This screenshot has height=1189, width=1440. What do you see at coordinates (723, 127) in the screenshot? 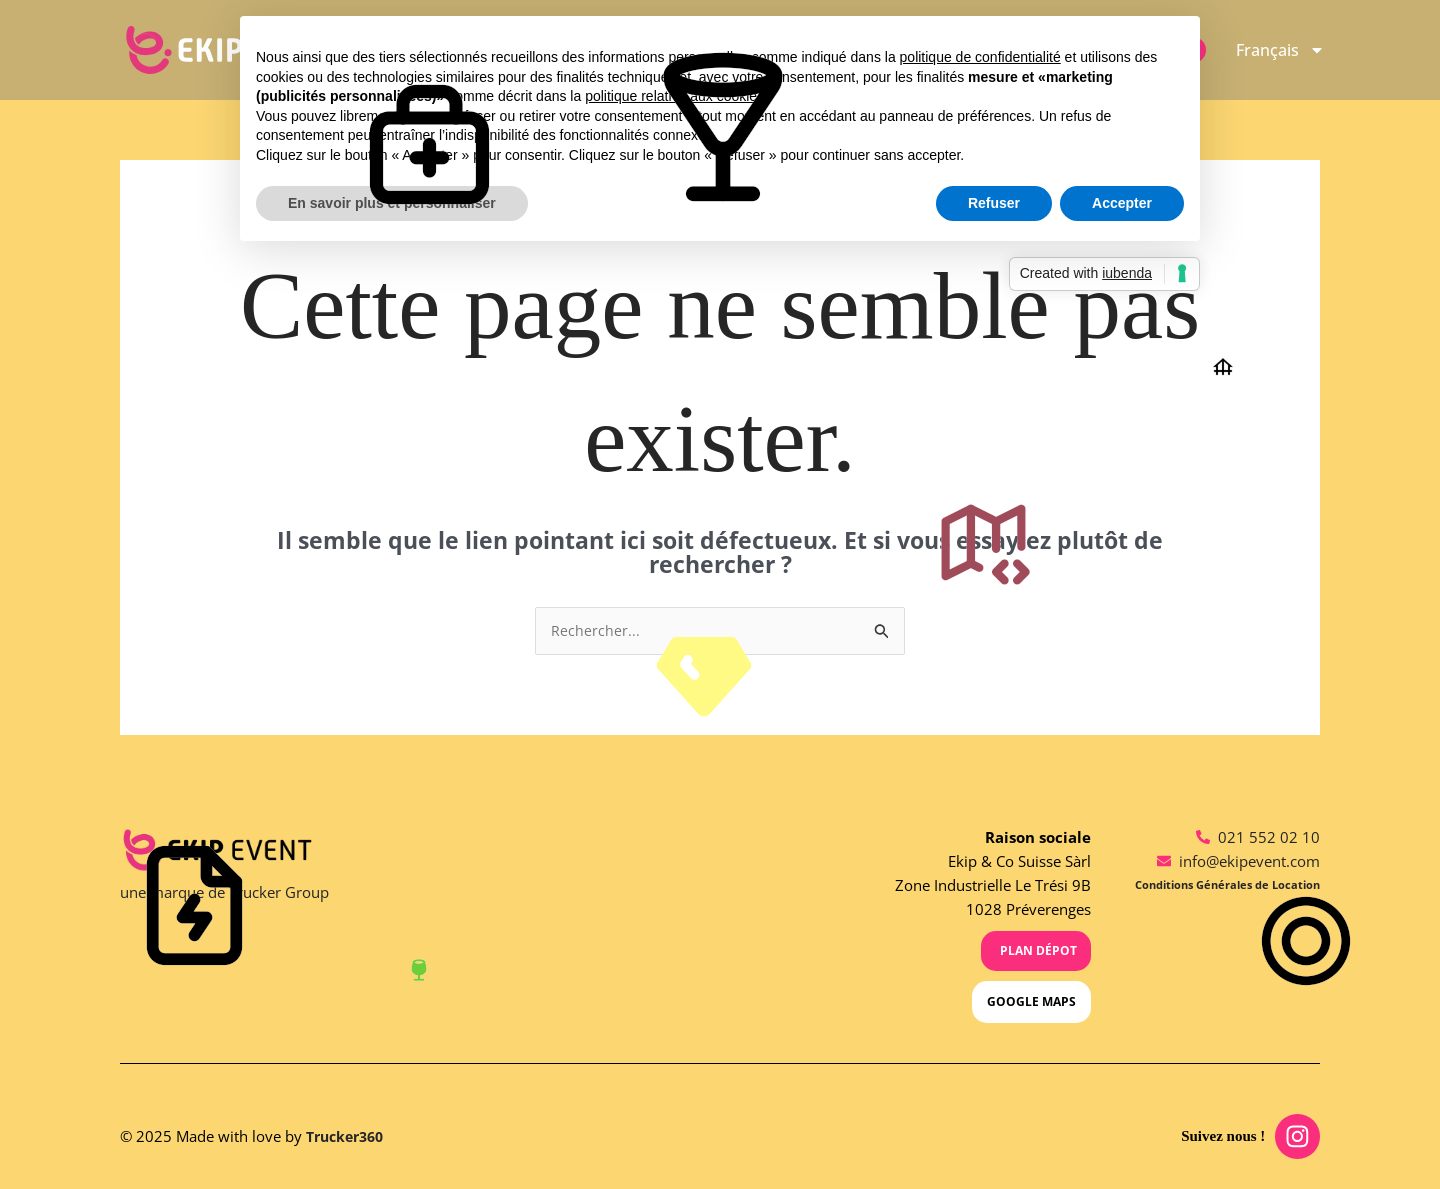
I see `view bar or cocktail menu` at bounding box center [723, 127].